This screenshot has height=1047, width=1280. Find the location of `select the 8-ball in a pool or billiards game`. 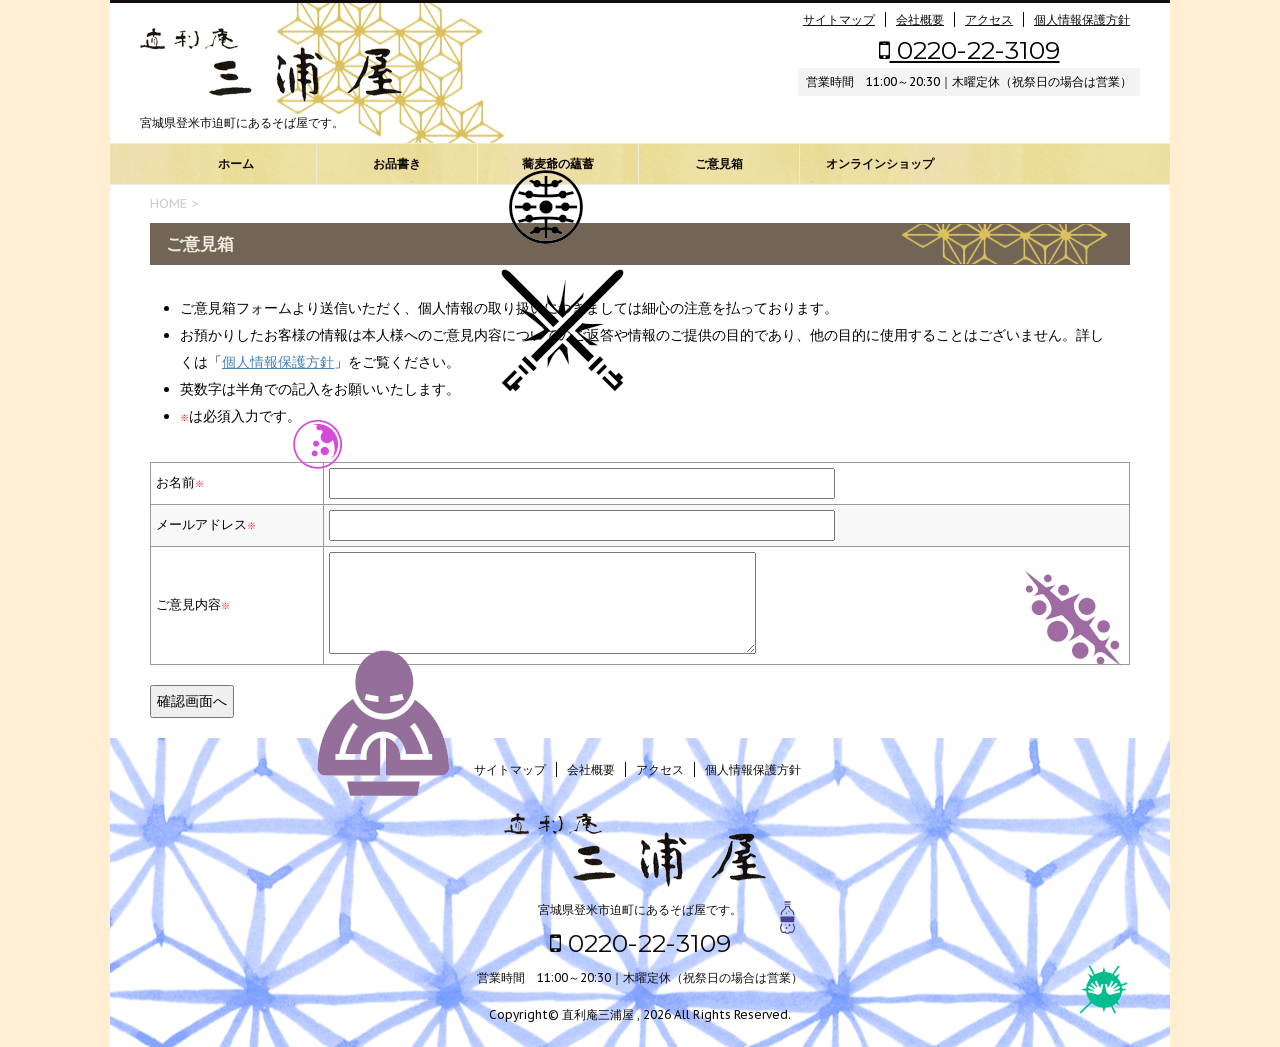

select the 8-ball in a pool or billiards game is located at coordinates (317, 444).